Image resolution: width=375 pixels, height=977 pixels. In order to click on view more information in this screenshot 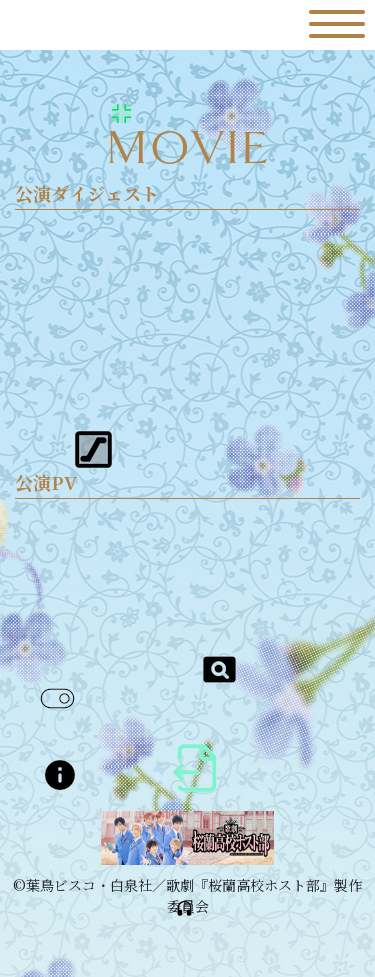, I will do `click(60, 775)`.